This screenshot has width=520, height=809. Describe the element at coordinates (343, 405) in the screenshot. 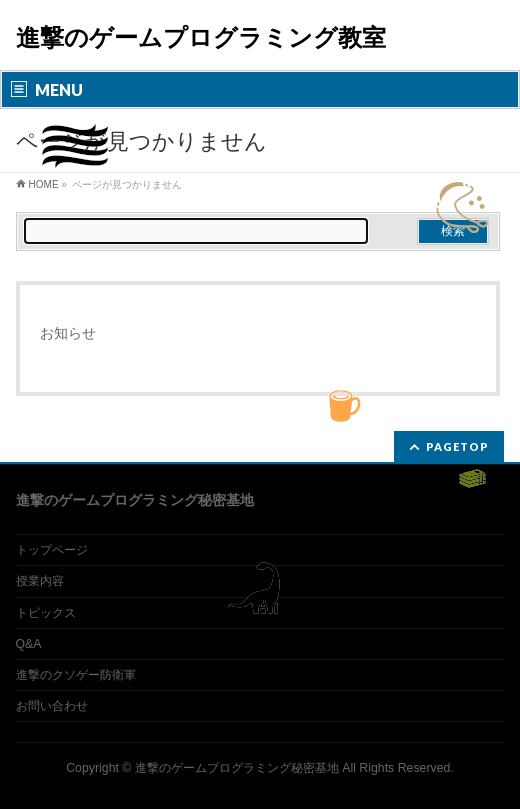

I see `access a café or coffee shop feature` at that location.